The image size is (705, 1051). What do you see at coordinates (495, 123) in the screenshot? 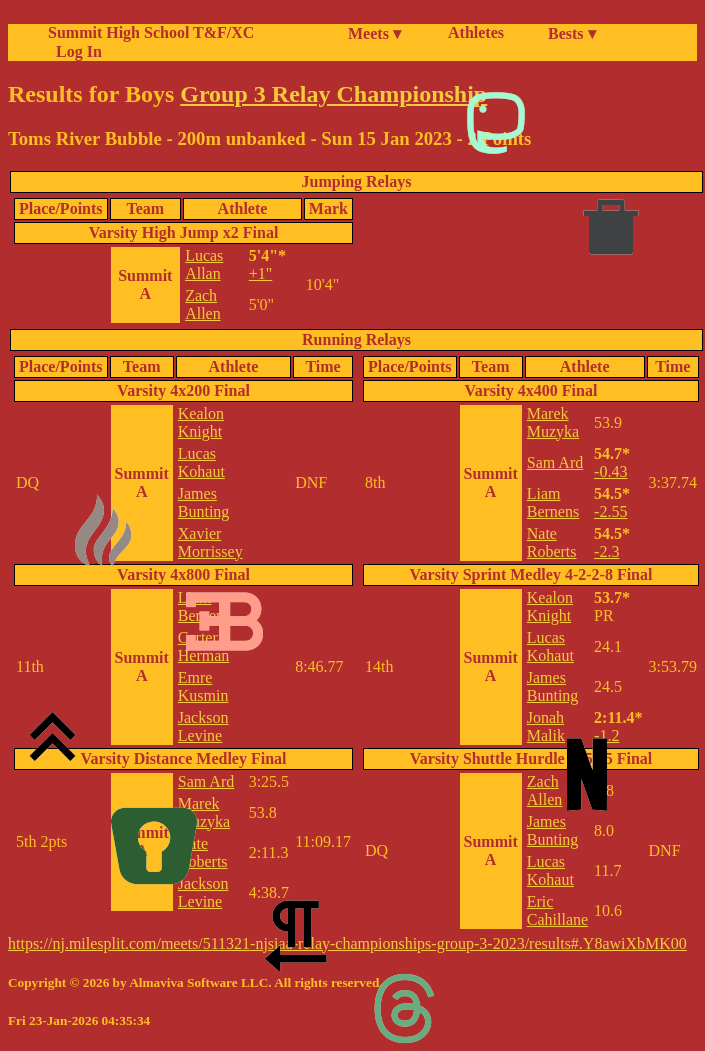
I see `open mastodon app` at bounding box center [495, 123].